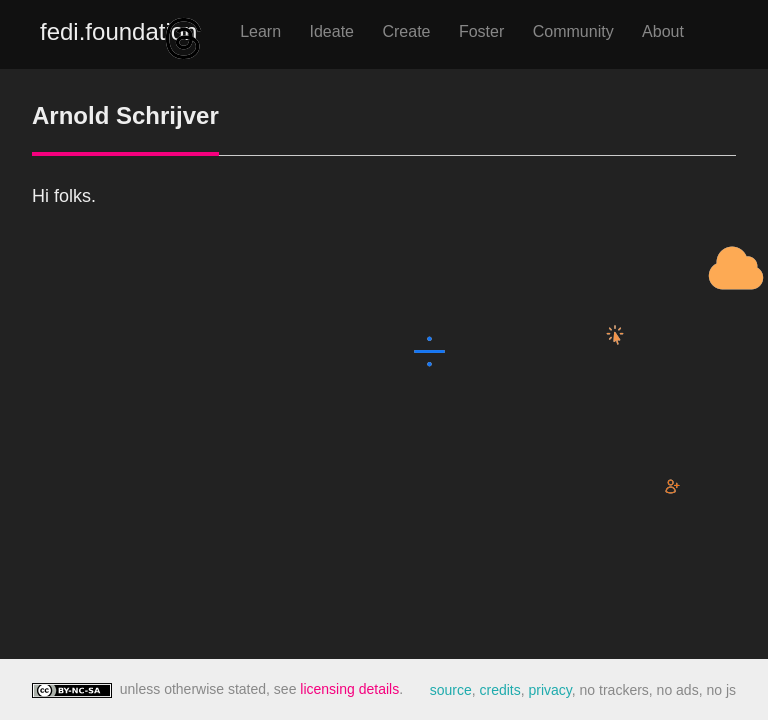 This screenshot has width=768, height=720. What do you see at coordinates (736, 268) in the screenshot?
I see `cloud storage or sync status` at bounding box center [736, 268].